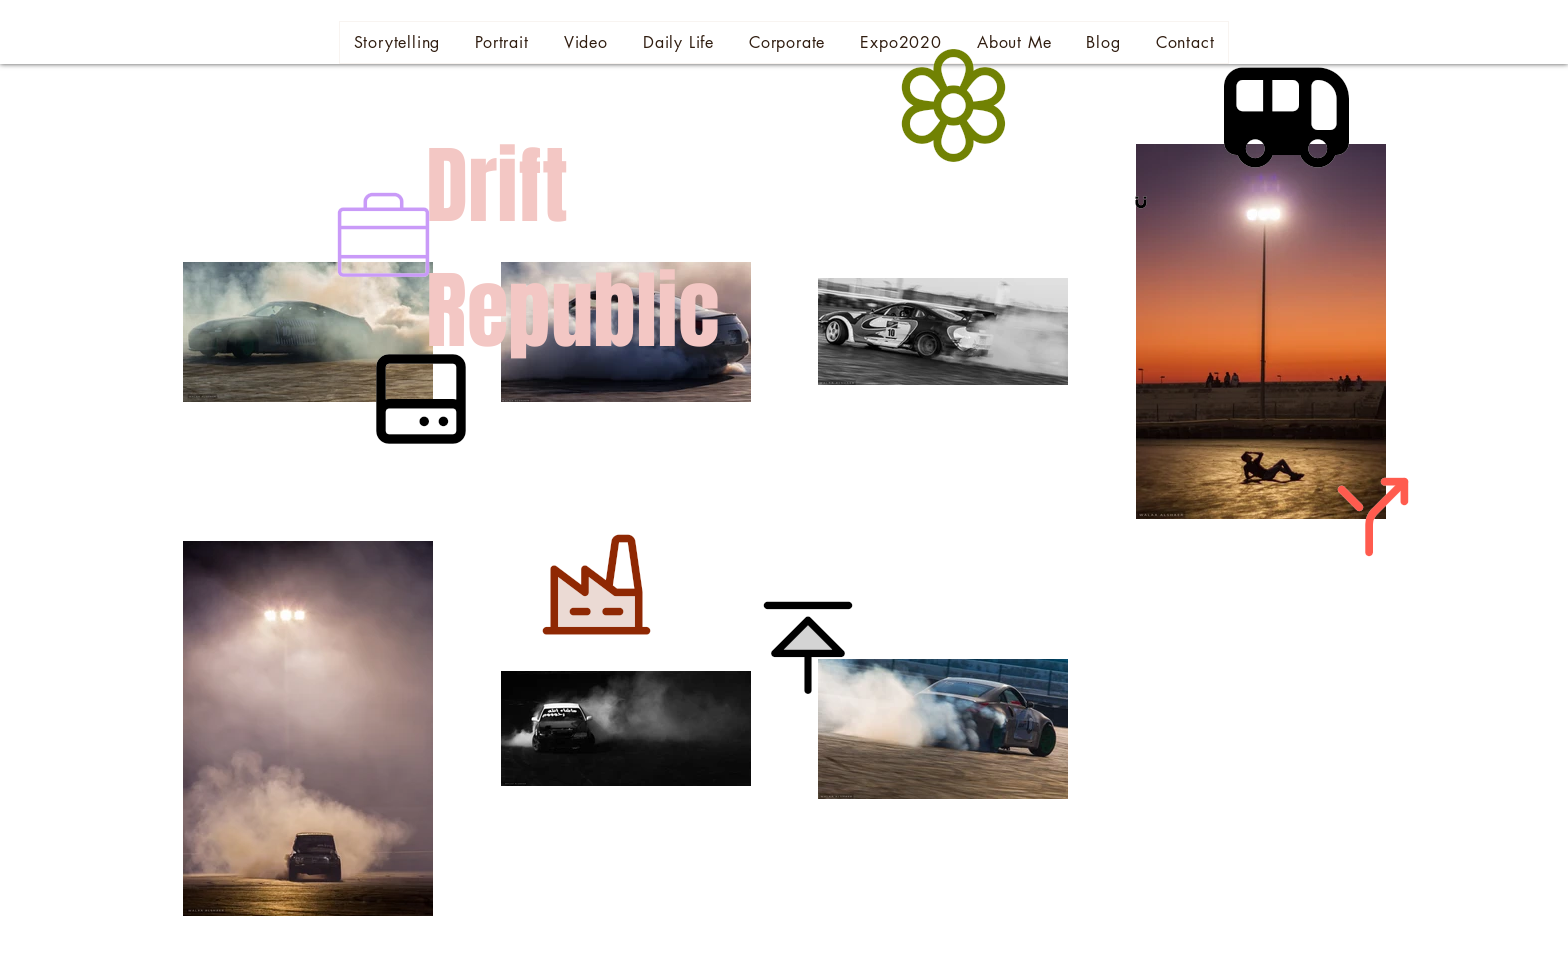  What do you see at coordinates (421, 399) in the screenshot?
I see `access storage or disk management` at bounding box center [421, 399].